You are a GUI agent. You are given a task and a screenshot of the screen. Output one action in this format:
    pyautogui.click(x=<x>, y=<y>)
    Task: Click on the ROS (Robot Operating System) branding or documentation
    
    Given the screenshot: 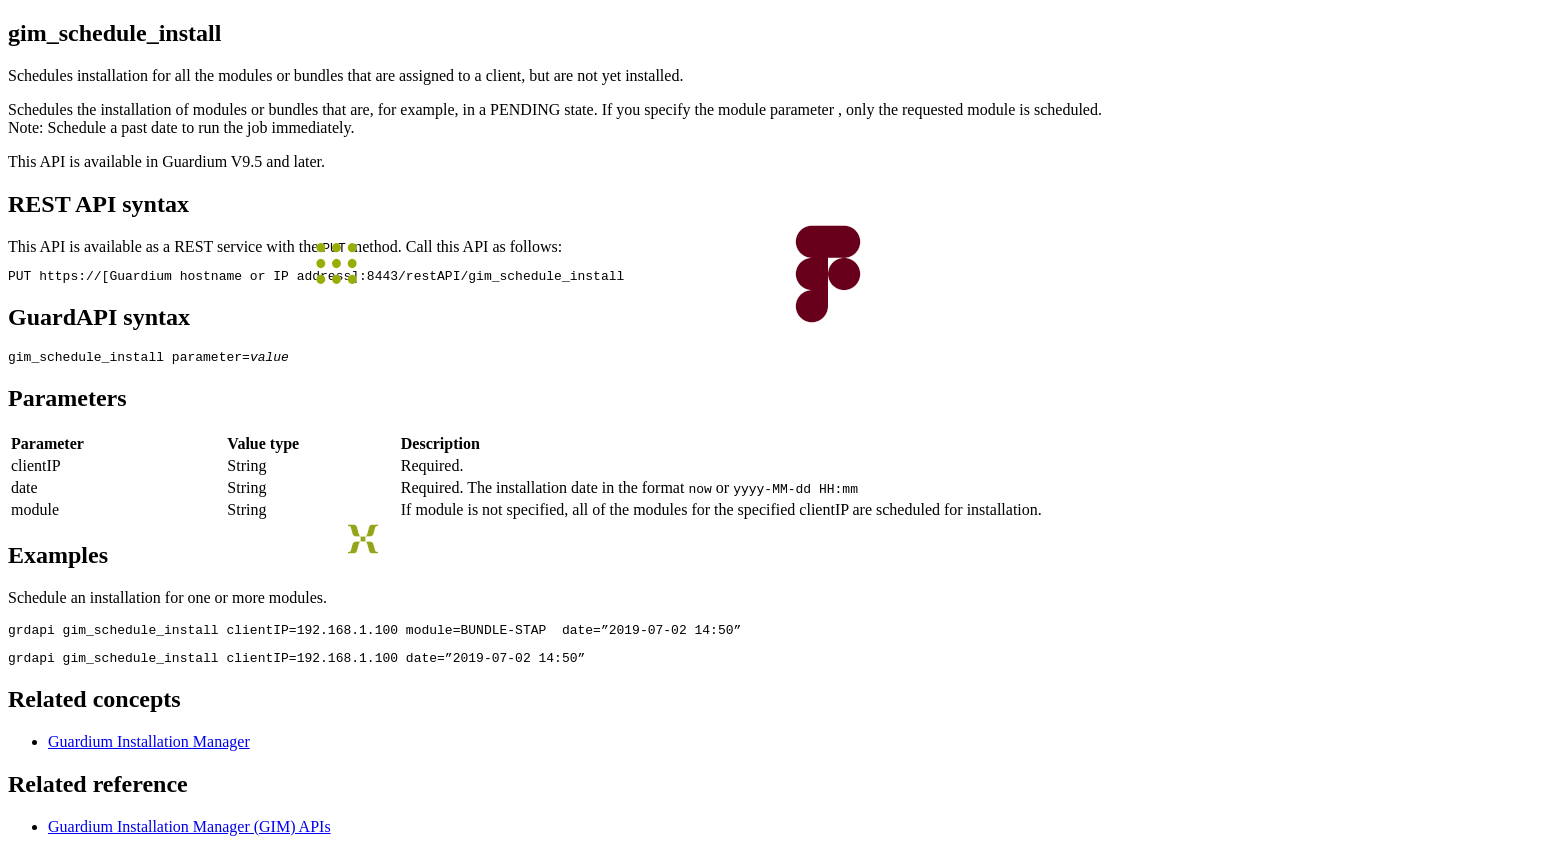 What is the action you would take?
    pyautogui.click(x=336, y=263)
    